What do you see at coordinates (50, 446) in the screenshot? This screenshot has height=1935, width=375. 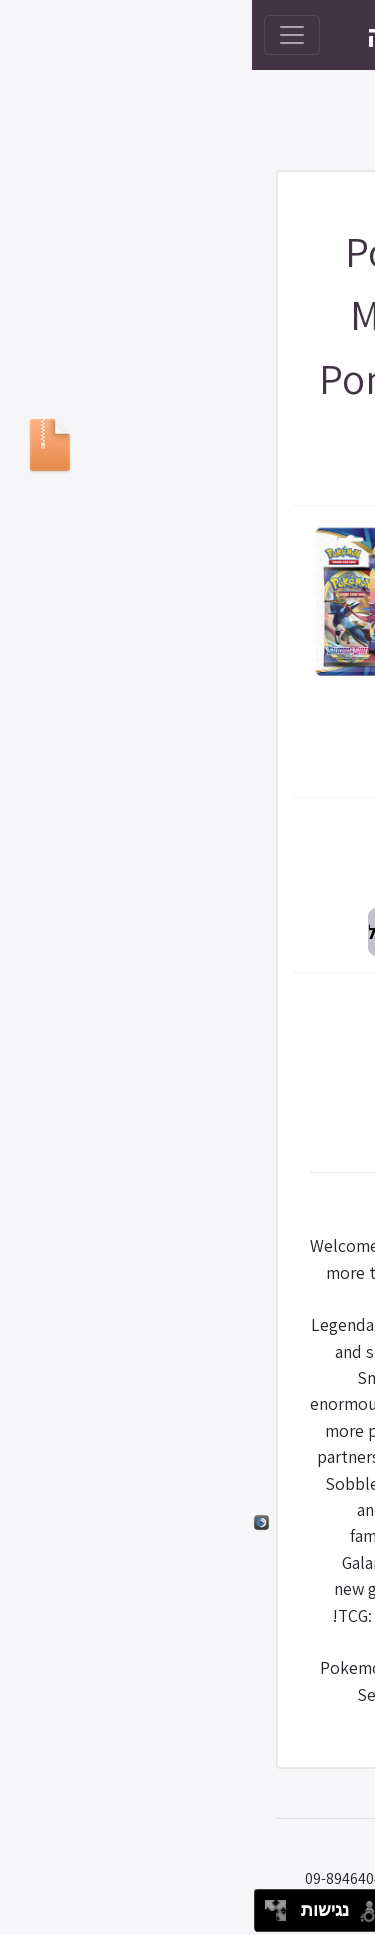 I see `open a compressed archive file` at bounding box center [50, 446].